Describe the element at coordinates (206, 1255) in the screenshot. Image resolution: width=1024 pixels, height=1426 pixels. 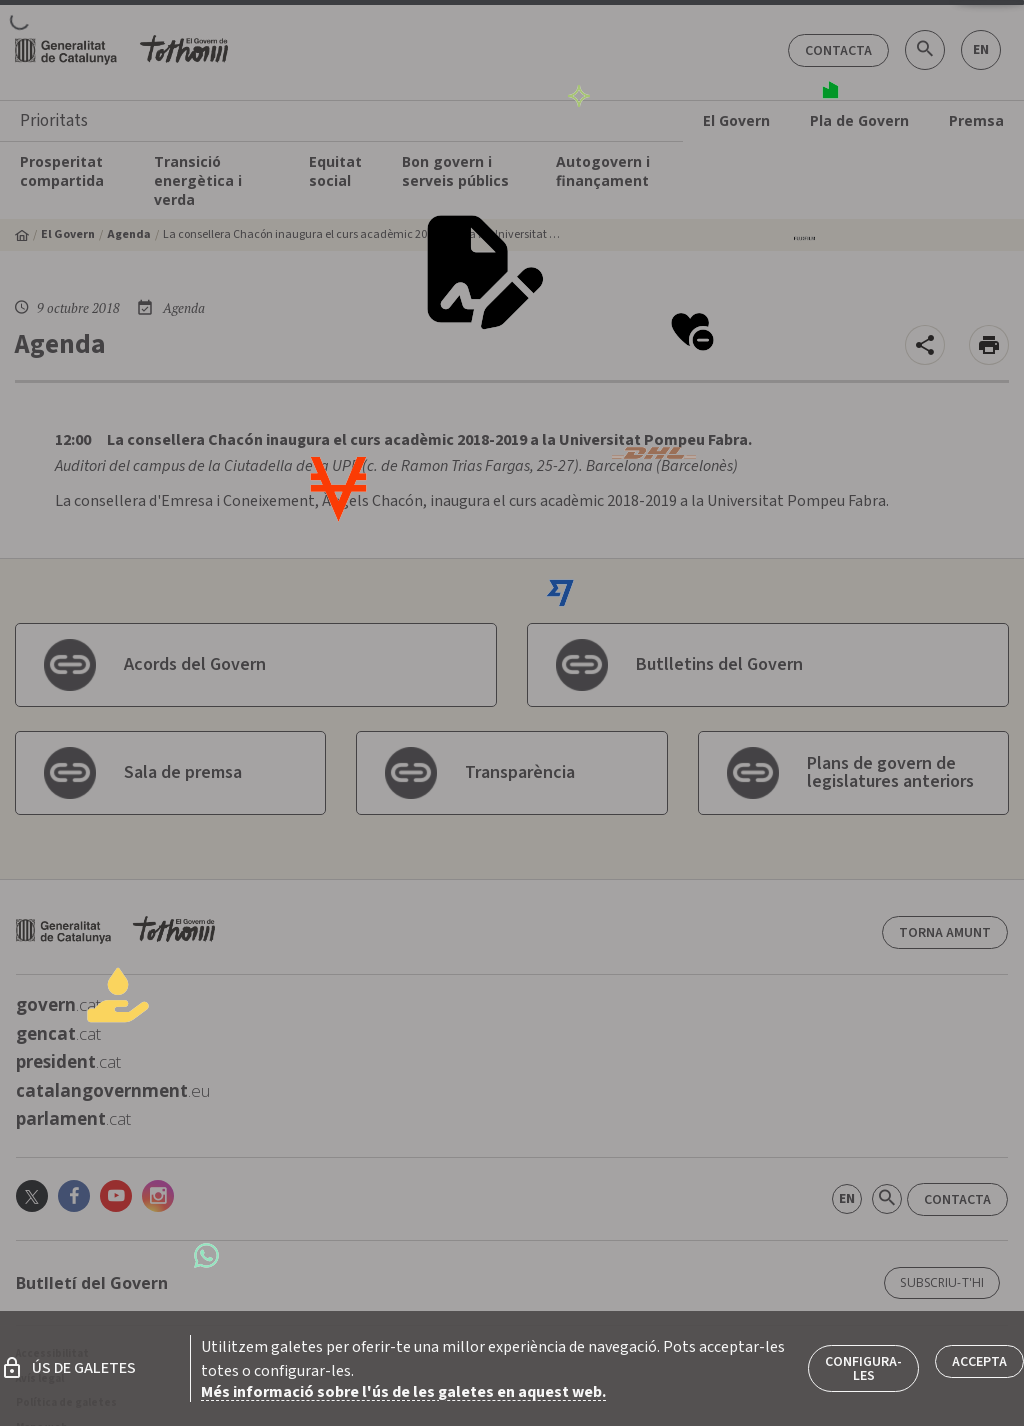
I see `open WhatsApp messaging app` at that location.